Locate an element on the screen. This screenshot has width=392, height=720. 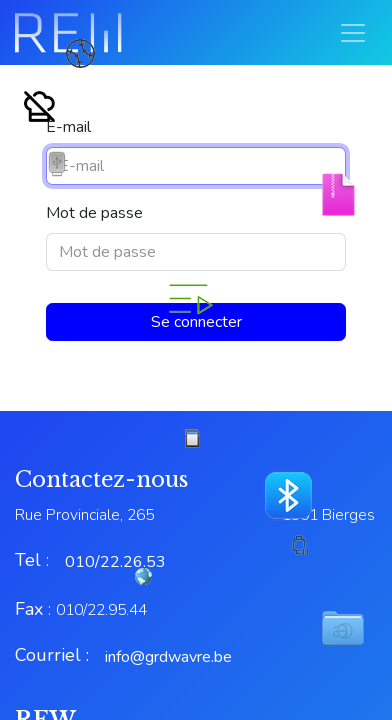
toggle bluetooth on or off is located at coordinates (288, 495).